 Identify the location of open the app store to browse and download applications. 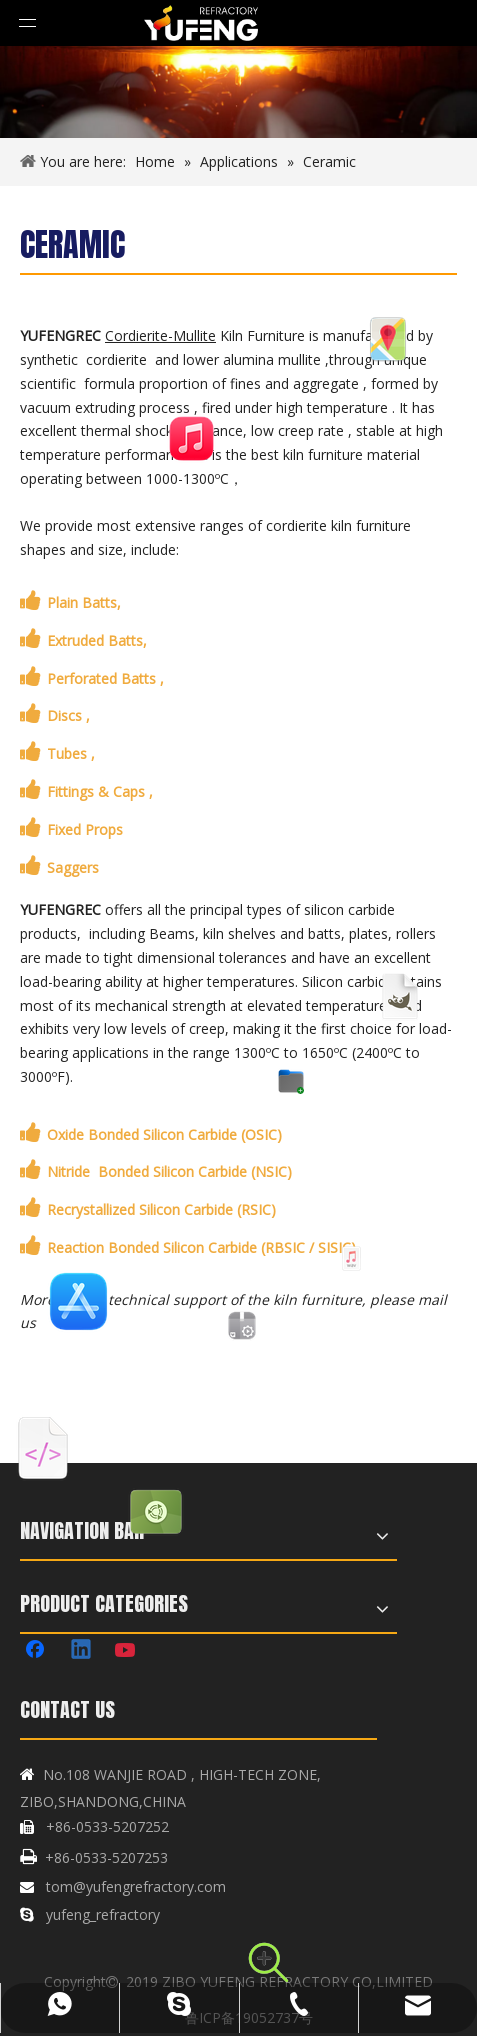
(78, 1301).